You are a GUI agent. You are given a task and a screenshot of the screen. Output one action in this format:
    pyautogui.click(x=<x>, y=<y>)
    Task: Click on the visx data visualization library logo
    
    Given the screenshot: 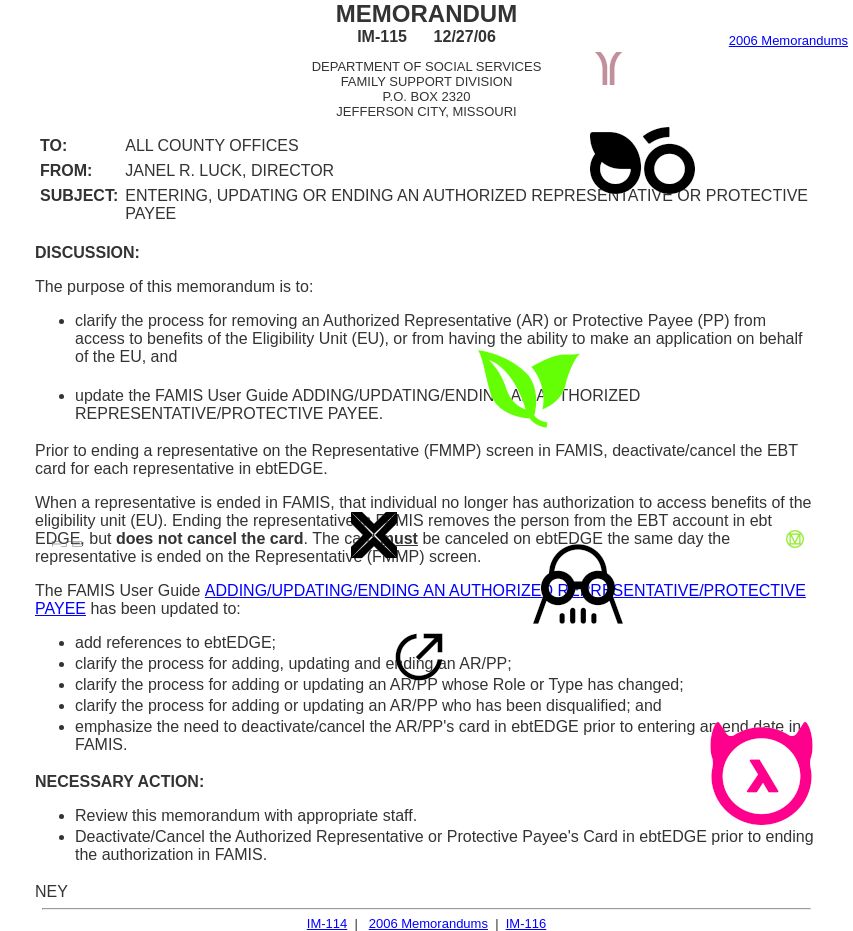 What is the action you would take?
    pyautogui.click(x=374, y=535)
    